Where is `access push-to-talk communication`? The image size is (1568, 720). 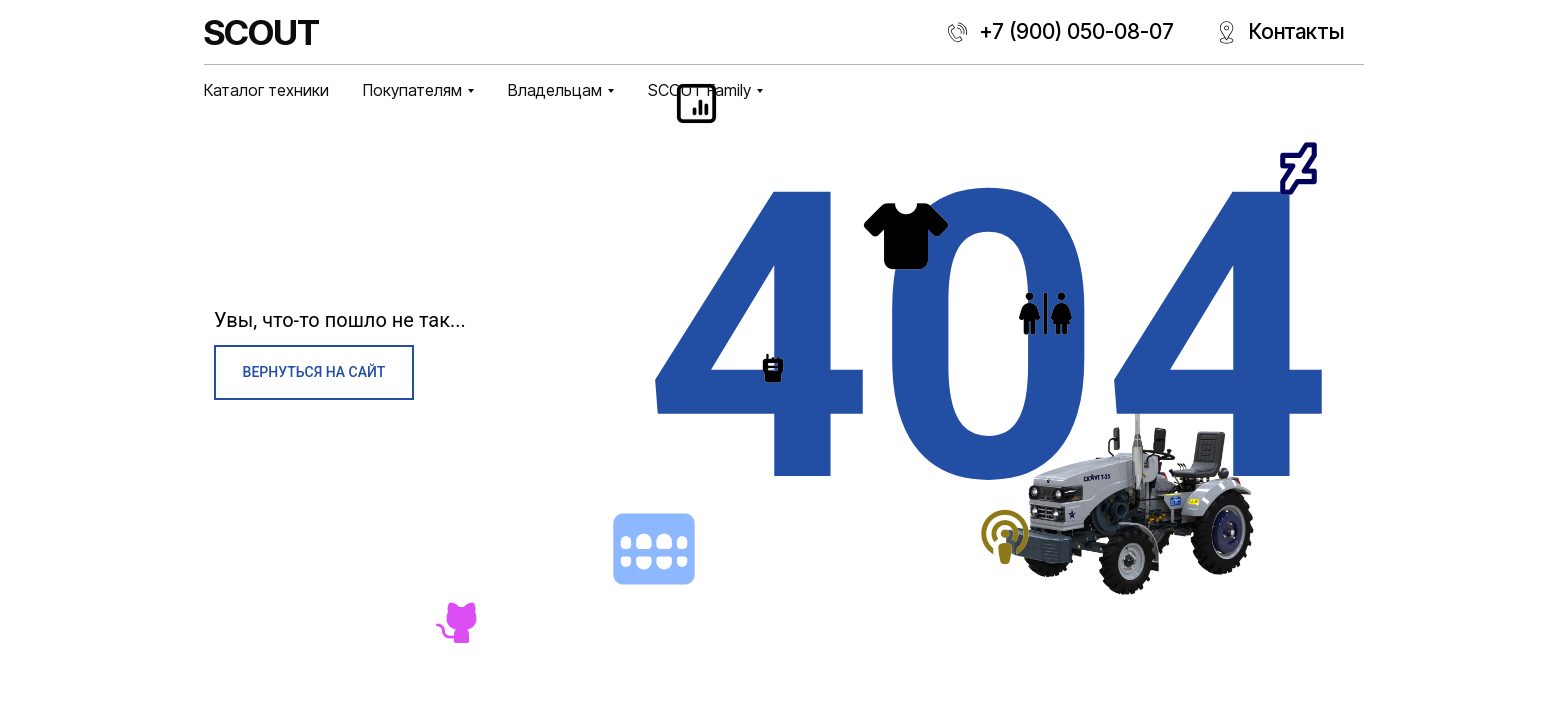 access push-to-talk communication is located at coordinates (773, 369).